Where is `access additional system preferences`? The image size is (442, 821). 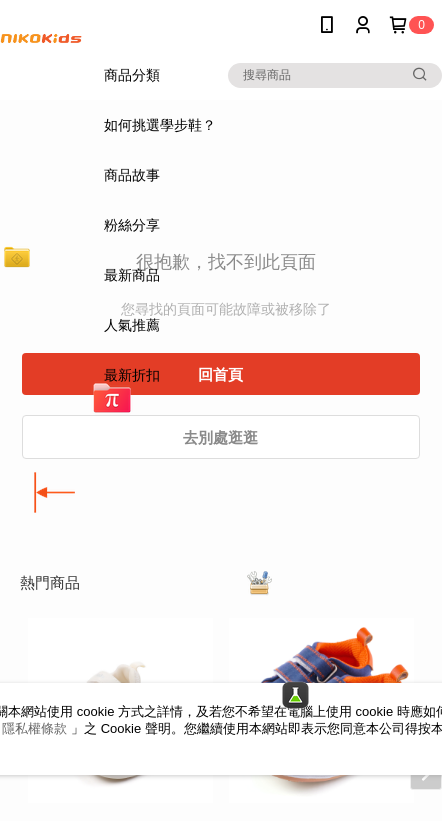 access additional system preferences is located at coordinates (259, 583).